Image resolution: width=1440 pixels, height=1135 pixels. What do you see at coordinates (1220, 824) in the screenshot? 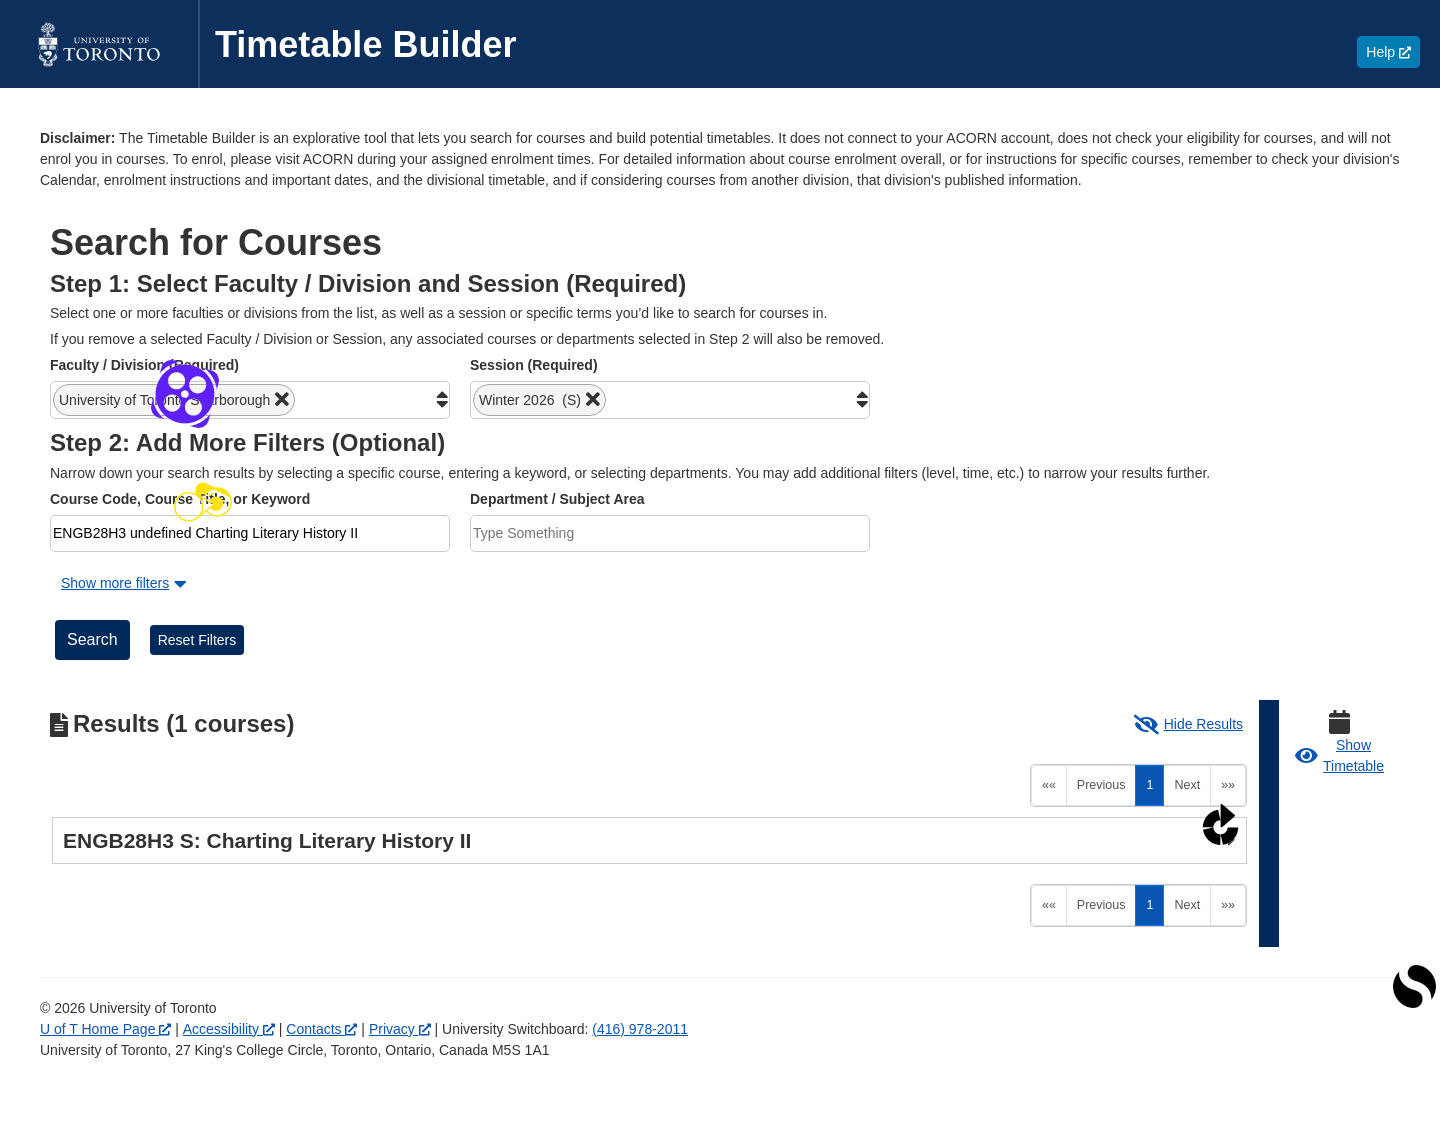
I see `Atlassian Bamboo continuous integration service` at bounding box center [1220, 824].